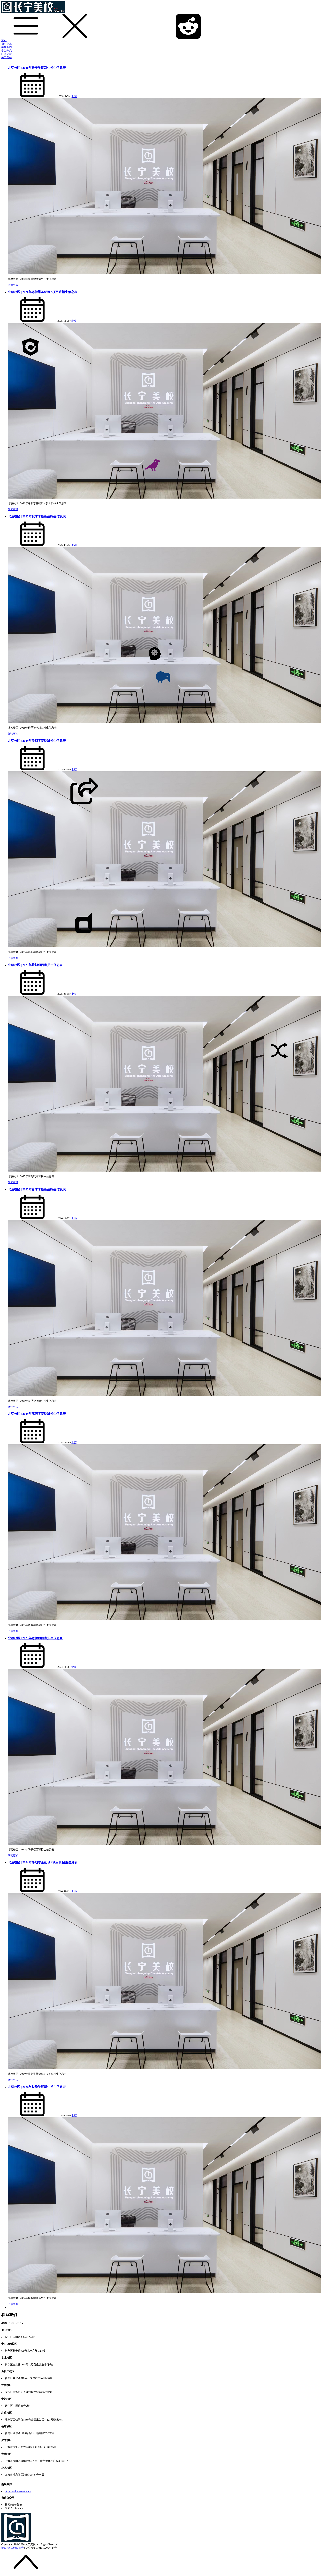 The image size is (321, 2576). Describe the element at coordinates (279, 1051) in the screenshot. I see `shuffle playback order` at that location.